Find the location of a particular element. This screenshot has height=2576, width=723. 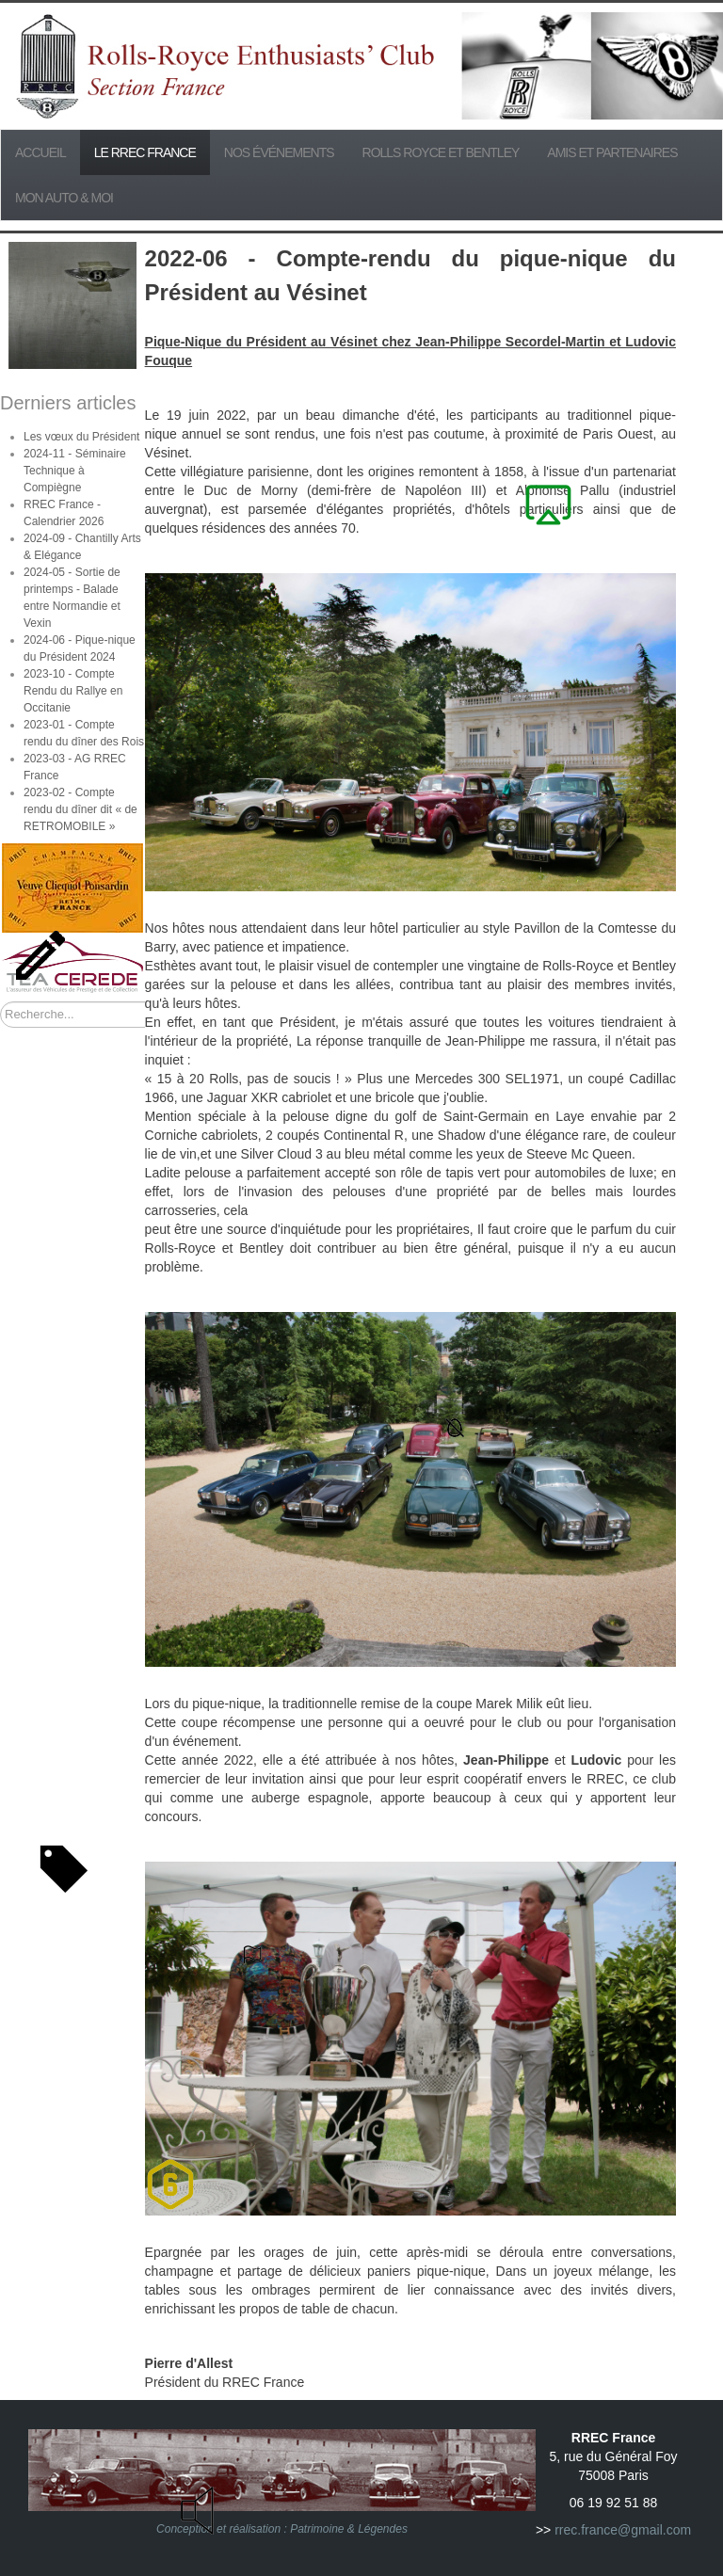

stream content to an external display via airplay is located at coordinates (548, 504).